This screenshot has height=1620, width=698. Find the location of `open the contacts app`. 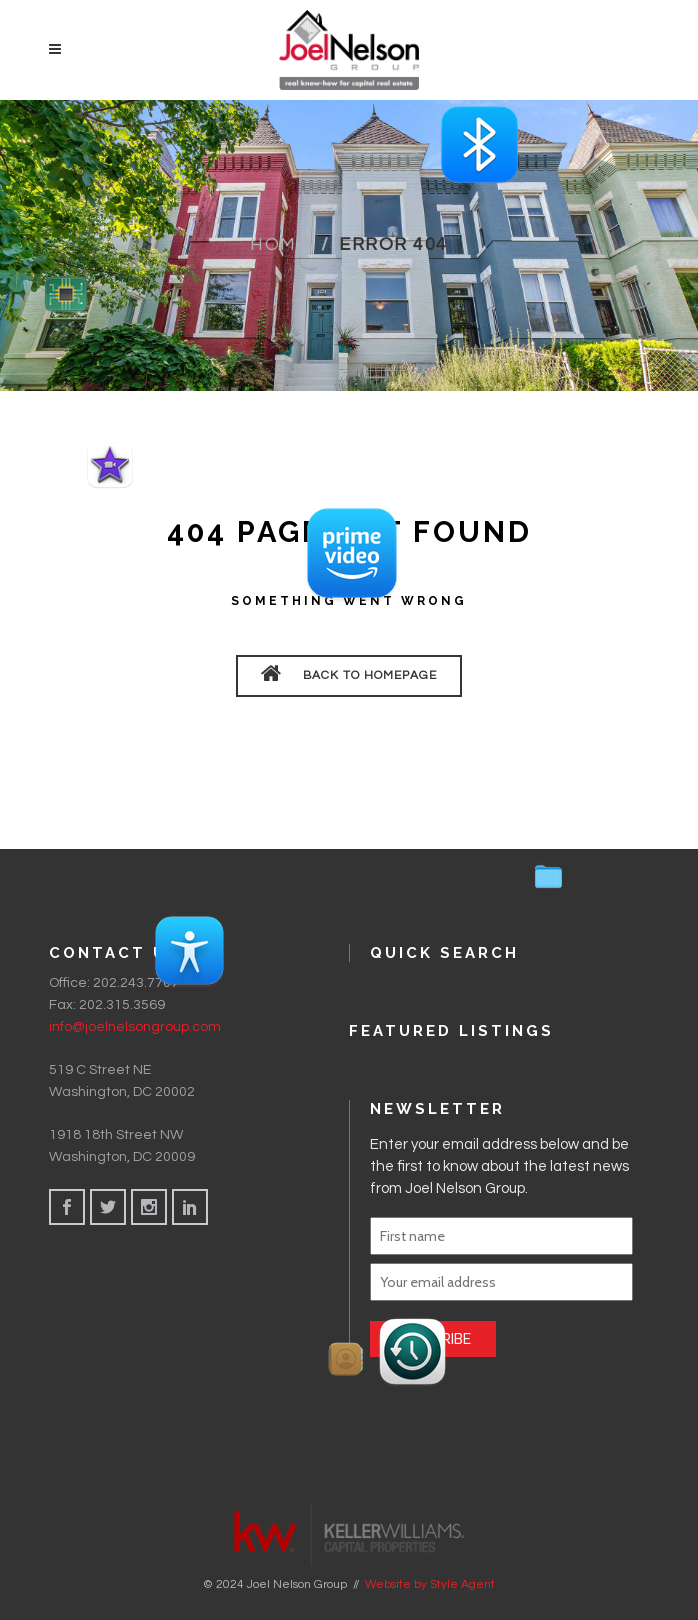

open the contacts app is located at coordinates (345, 1359).